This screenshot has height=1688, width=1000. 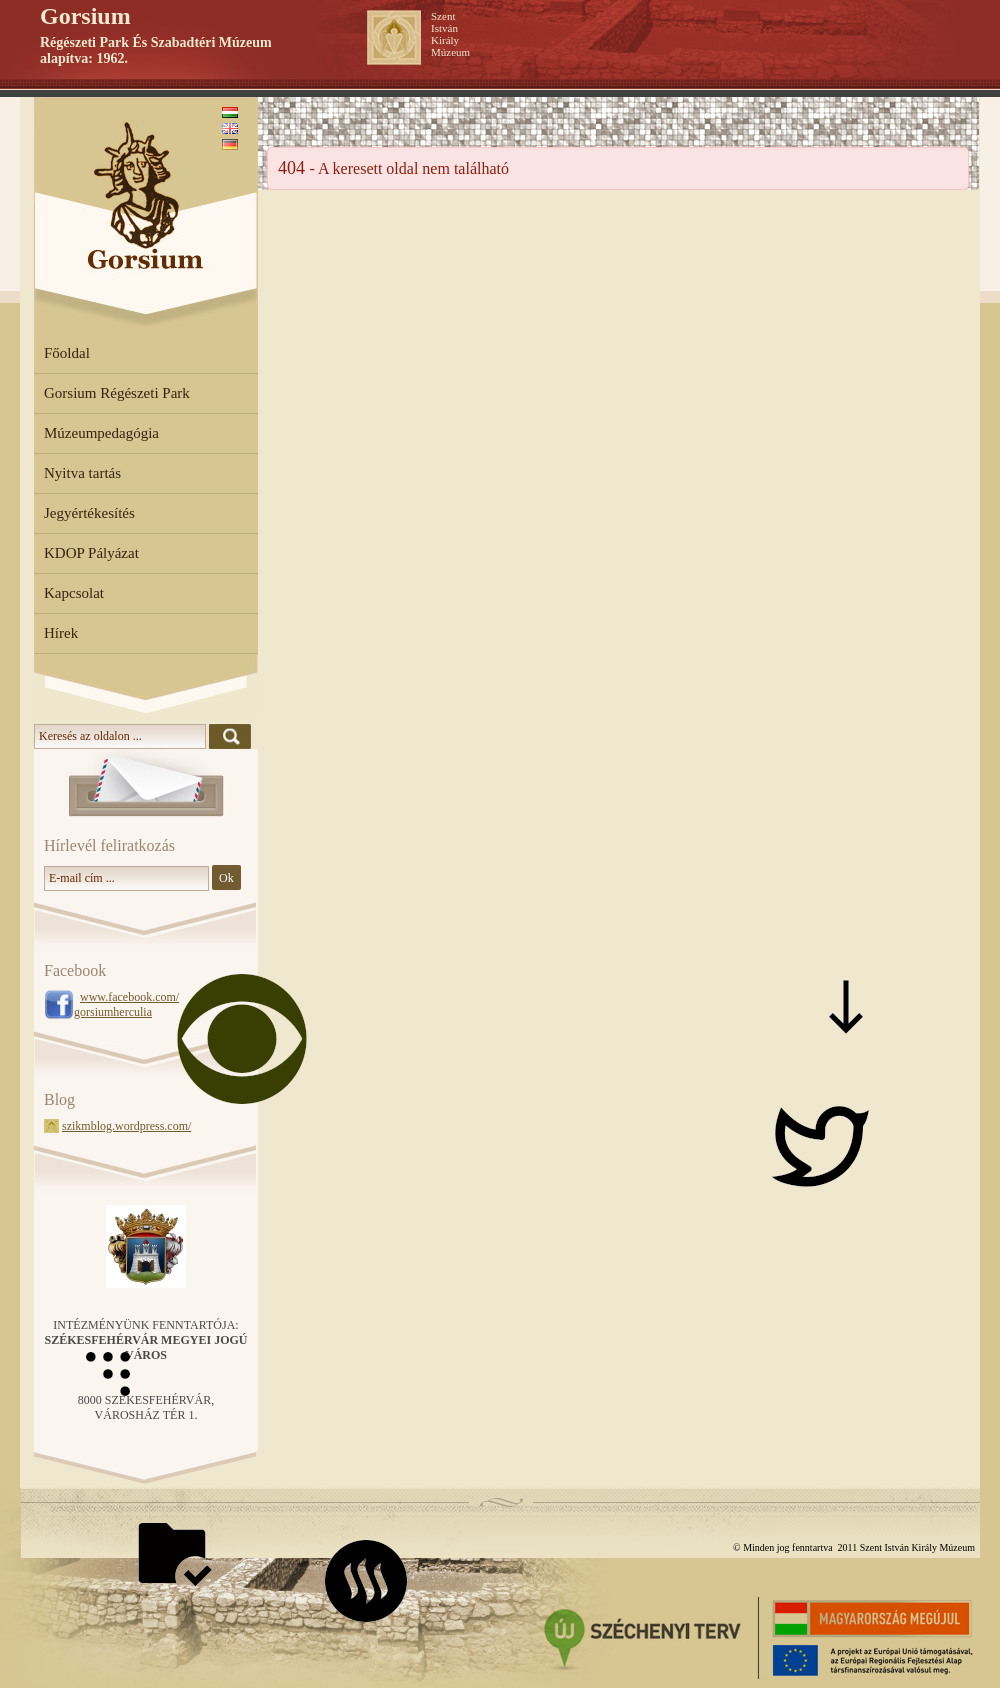 I want to click on open twitter, so click(x=823, y=1147).